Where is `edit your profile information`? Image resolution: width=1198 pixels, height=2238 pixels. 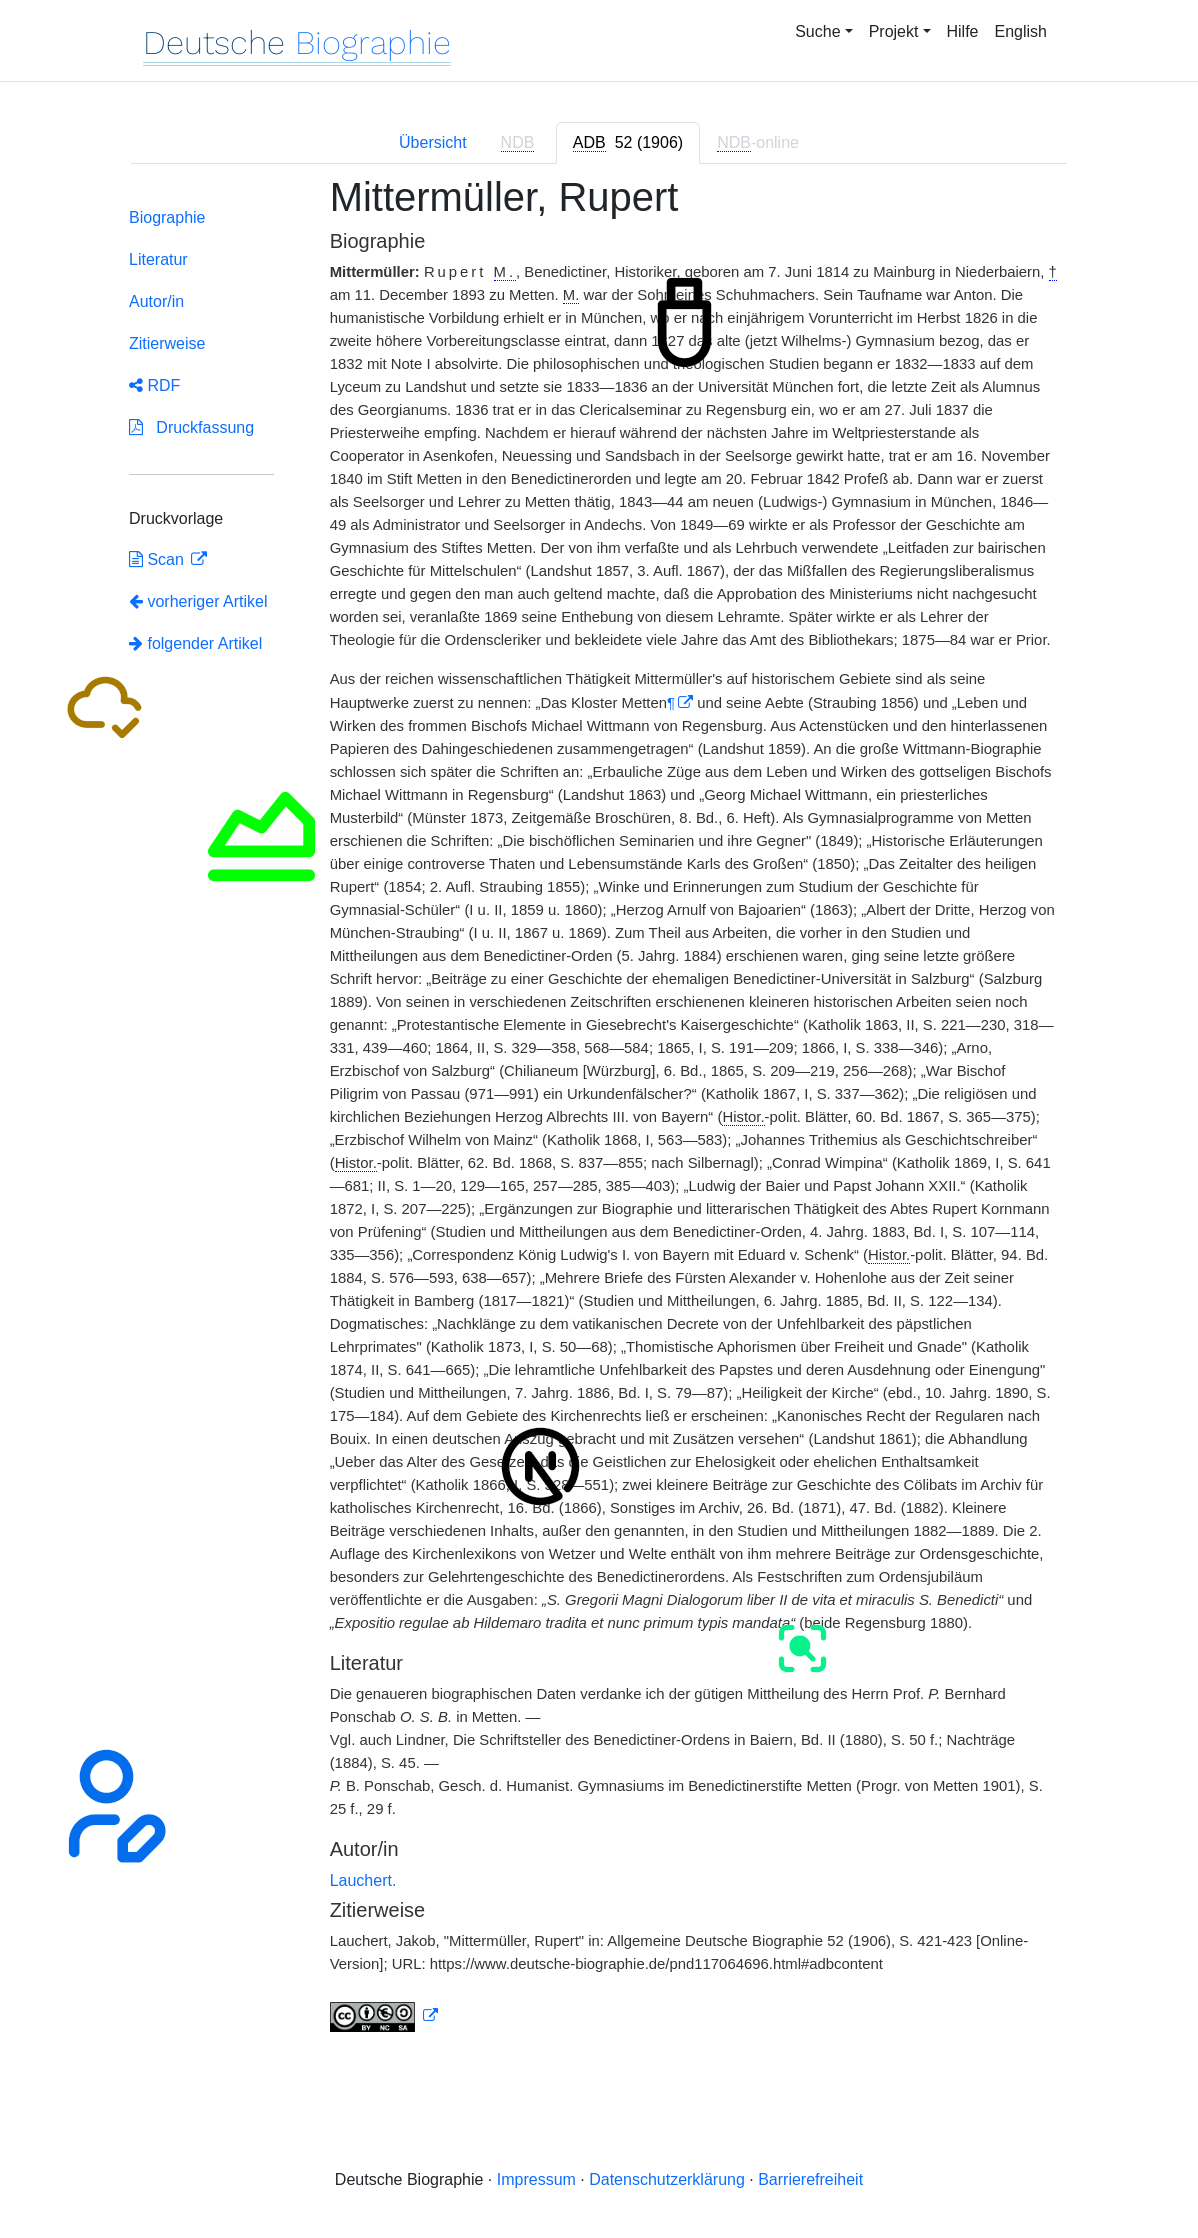
edit your profile information is located at coordinates (106, 1803).